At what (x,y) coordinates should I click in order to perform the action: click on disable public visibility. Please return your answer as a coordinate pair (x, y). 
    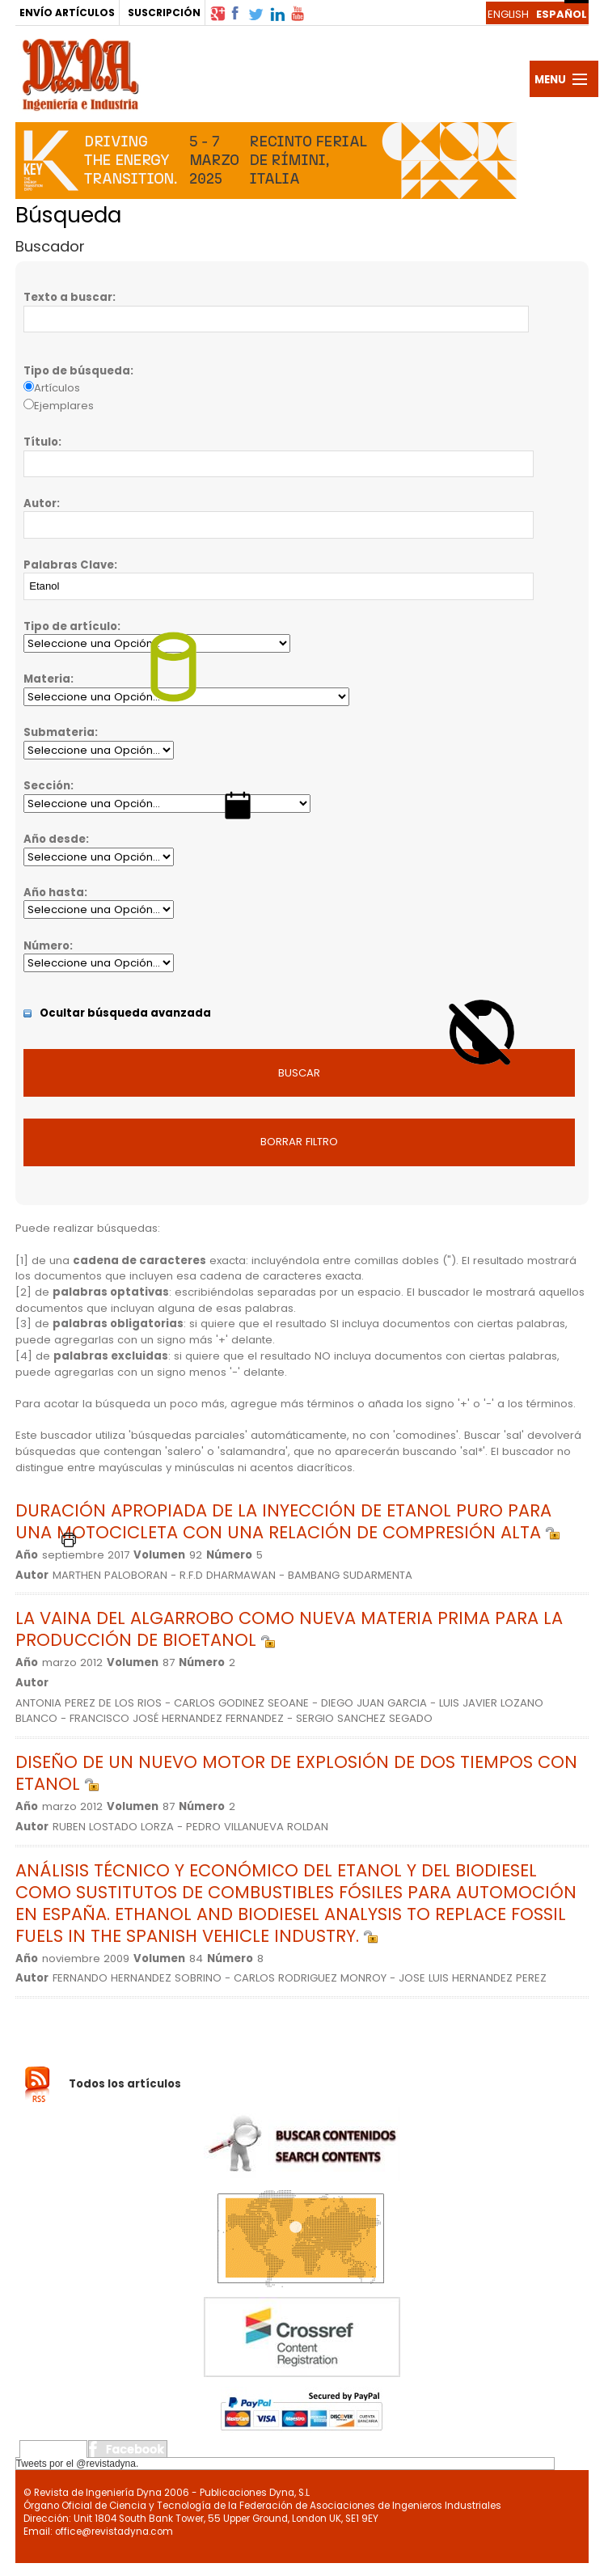
    Looking at the image, I should click on (482, 1032).